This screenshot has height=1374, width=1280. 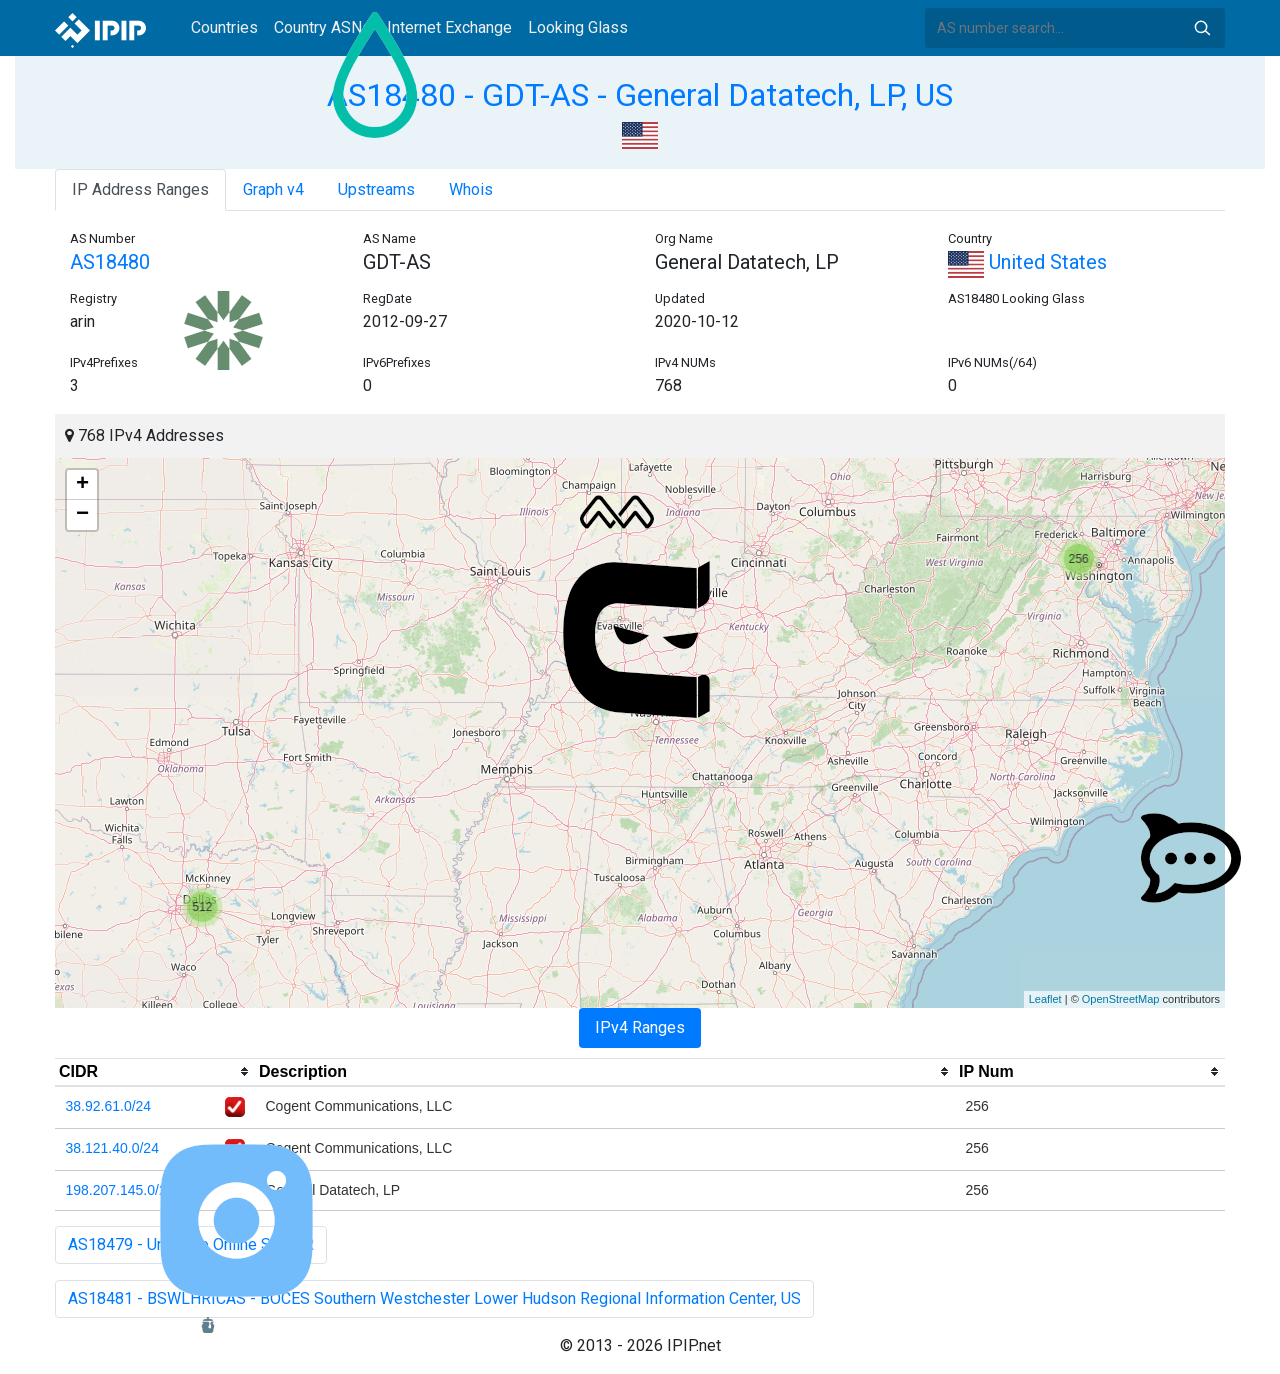 What do you see at coordinates (208, 1325) in the screenshot?
I see `iconjar app logo` at bounding box center [208, 1325].